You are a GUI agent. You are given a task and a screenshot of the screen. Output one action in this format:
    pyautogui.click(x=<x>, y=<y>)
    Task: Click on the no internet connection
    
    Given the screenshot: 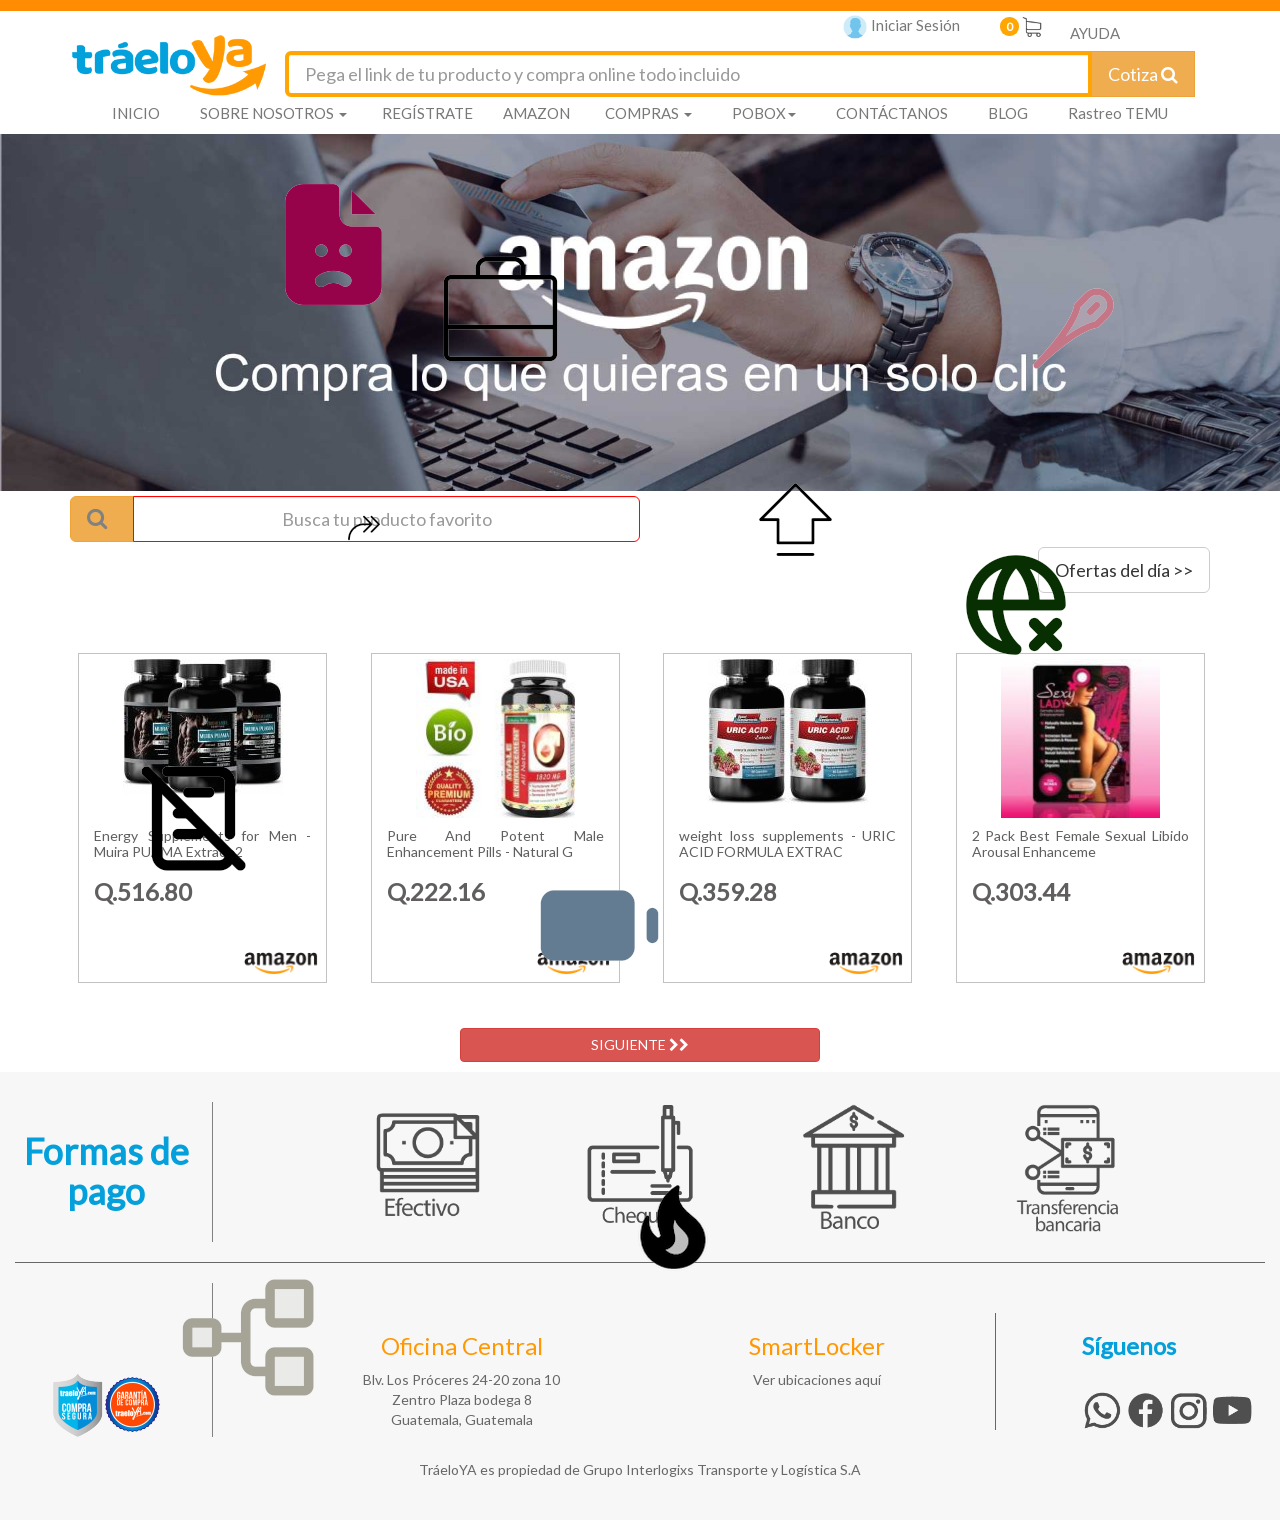 What is the action you would take?
    pyautogui.click(x=1016, y=605)
    